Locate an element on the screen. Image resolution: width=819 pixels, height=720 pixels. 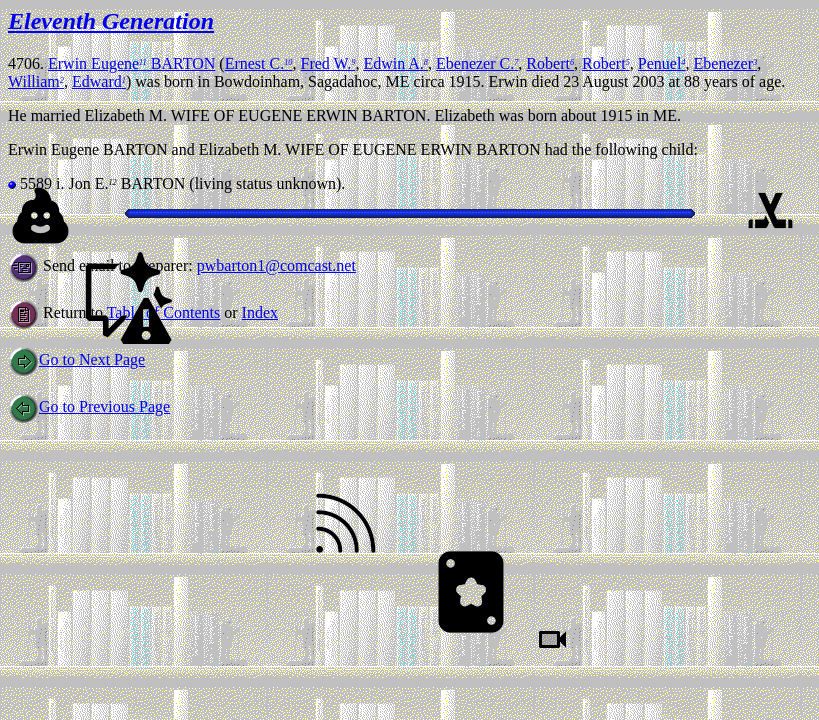
view hockey sports content is located at coordinates (770, 210).